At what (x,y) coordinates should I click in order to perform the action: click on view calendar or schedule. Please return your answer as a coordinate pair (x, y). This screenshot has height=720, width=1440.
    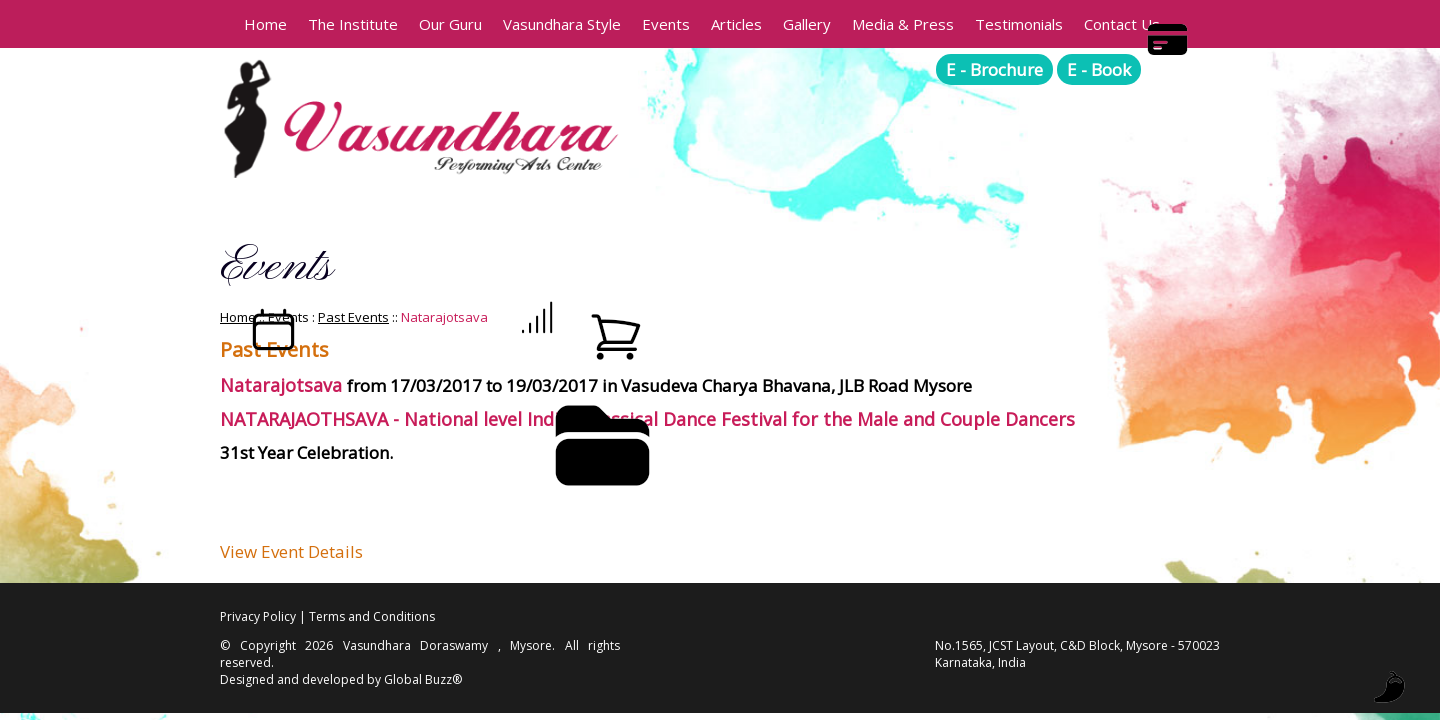
    Looking at the image, I should click on (273, 329).